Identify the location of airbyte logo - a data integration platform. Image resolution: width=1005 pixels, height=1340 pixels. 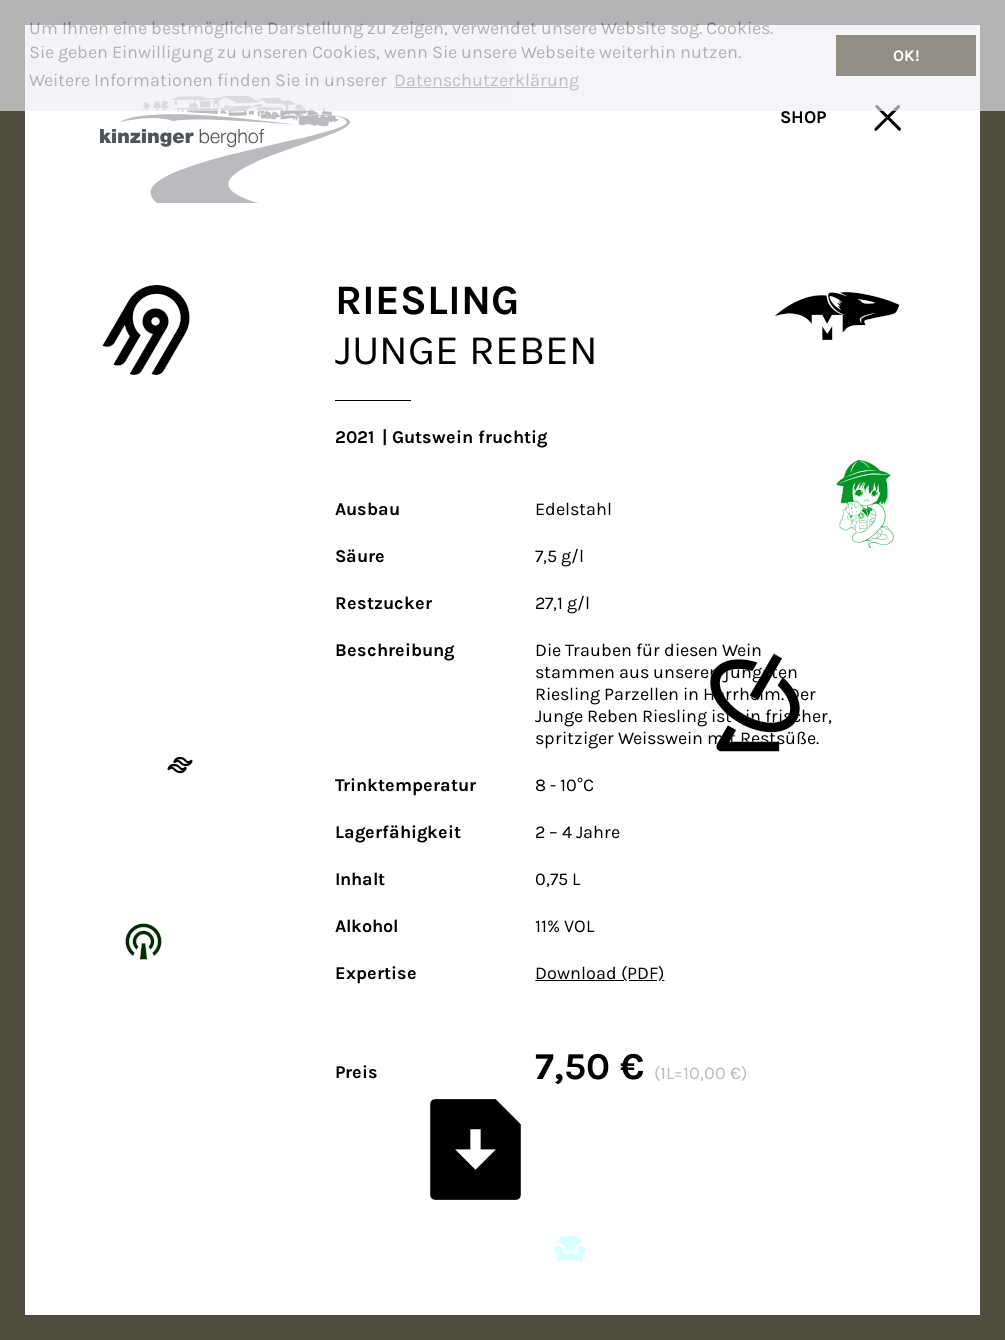
(146, 330).